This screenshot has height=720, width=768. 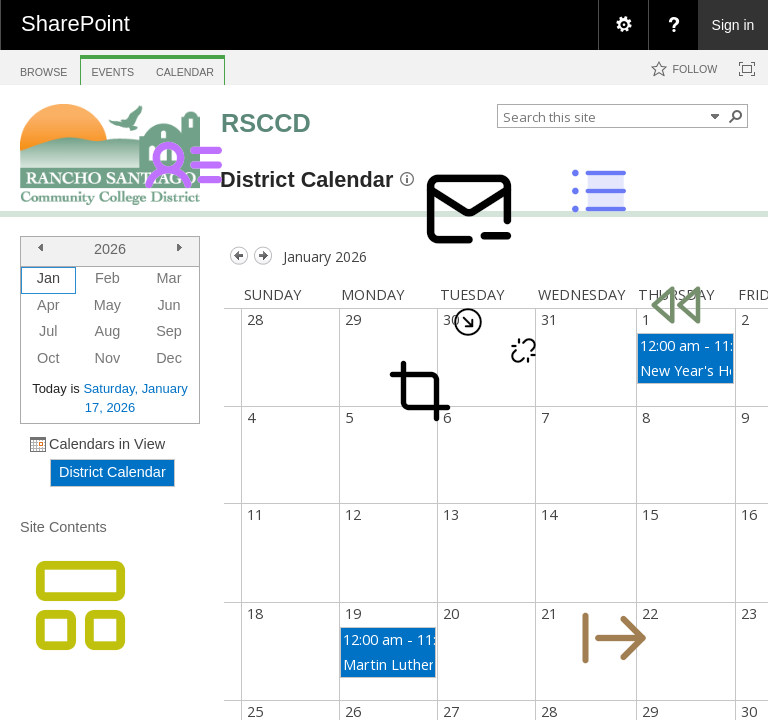 I want to click on remove or break a link connection, so click(x=523, y=350).